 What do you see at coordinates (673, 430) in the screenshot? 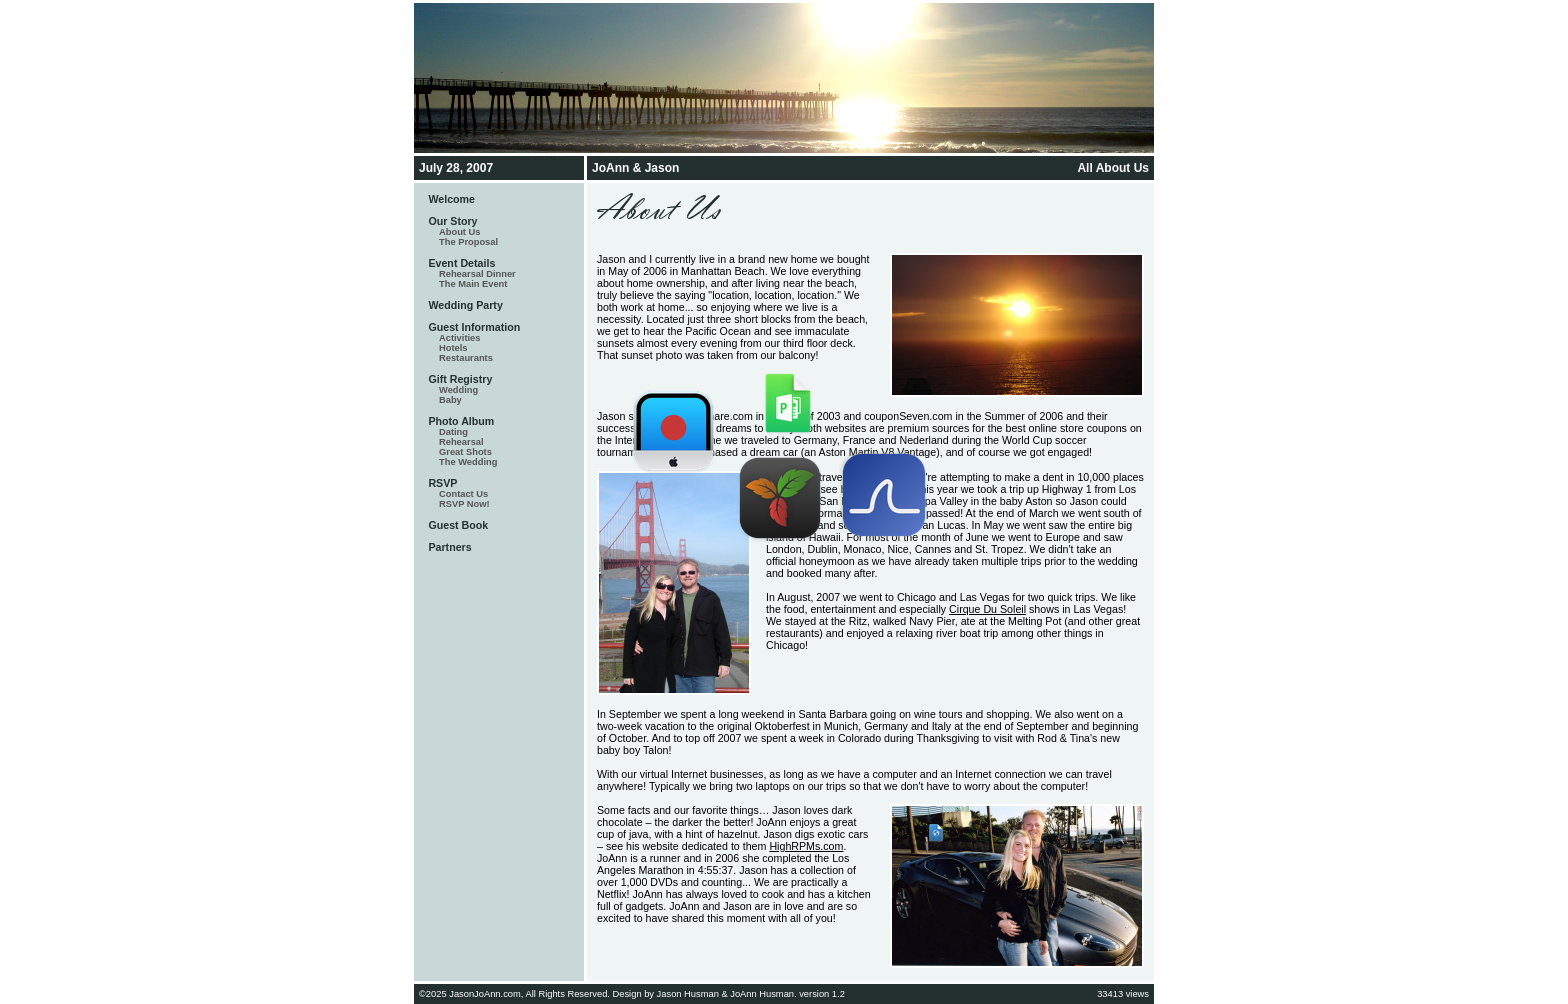
I see `launch xwayland video bridge for screen sharing` at bounding box center [673, 430].